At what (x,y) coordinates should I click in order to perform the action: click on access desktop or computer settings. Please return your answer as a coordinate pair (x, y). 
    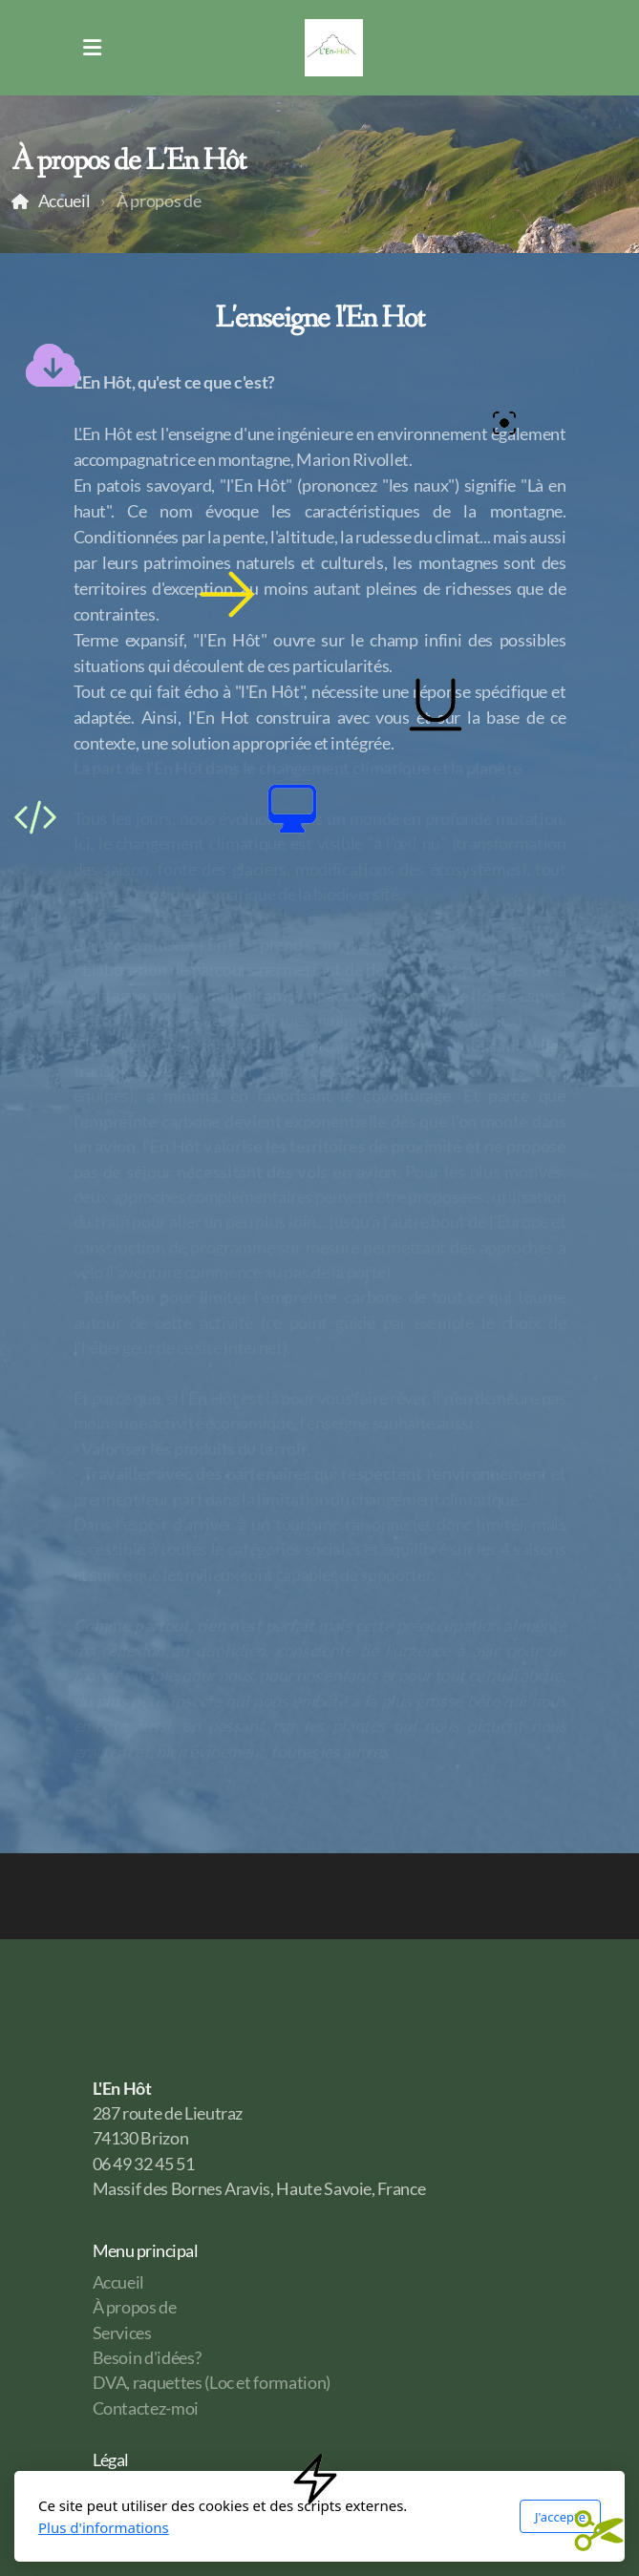
    Looking at the image, I should click on (292, 809).